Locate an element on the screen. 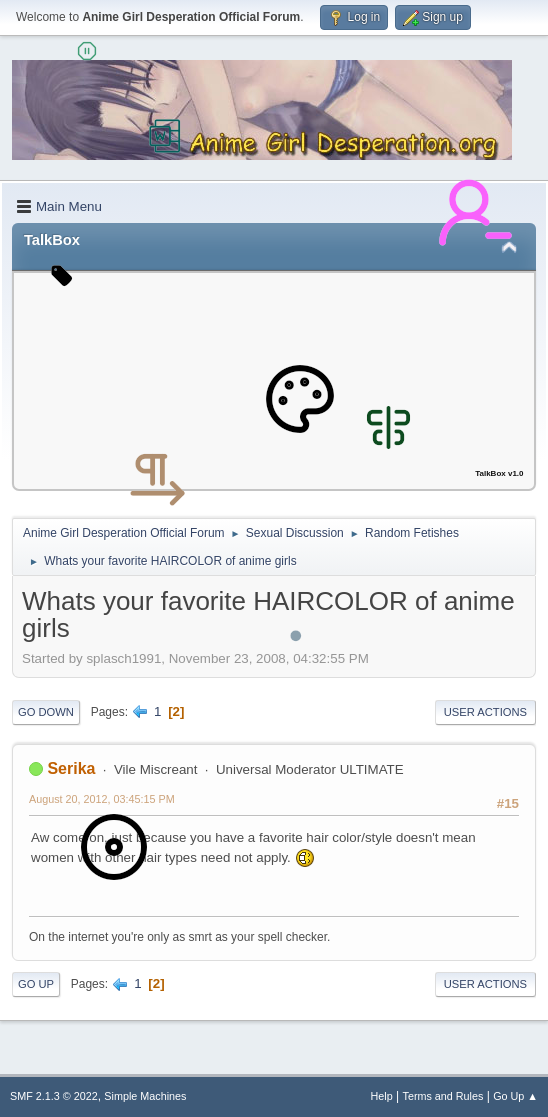 The height and width of the screenshot is (1117, 548). pause or halt a process is located at coordinates (87, 51).